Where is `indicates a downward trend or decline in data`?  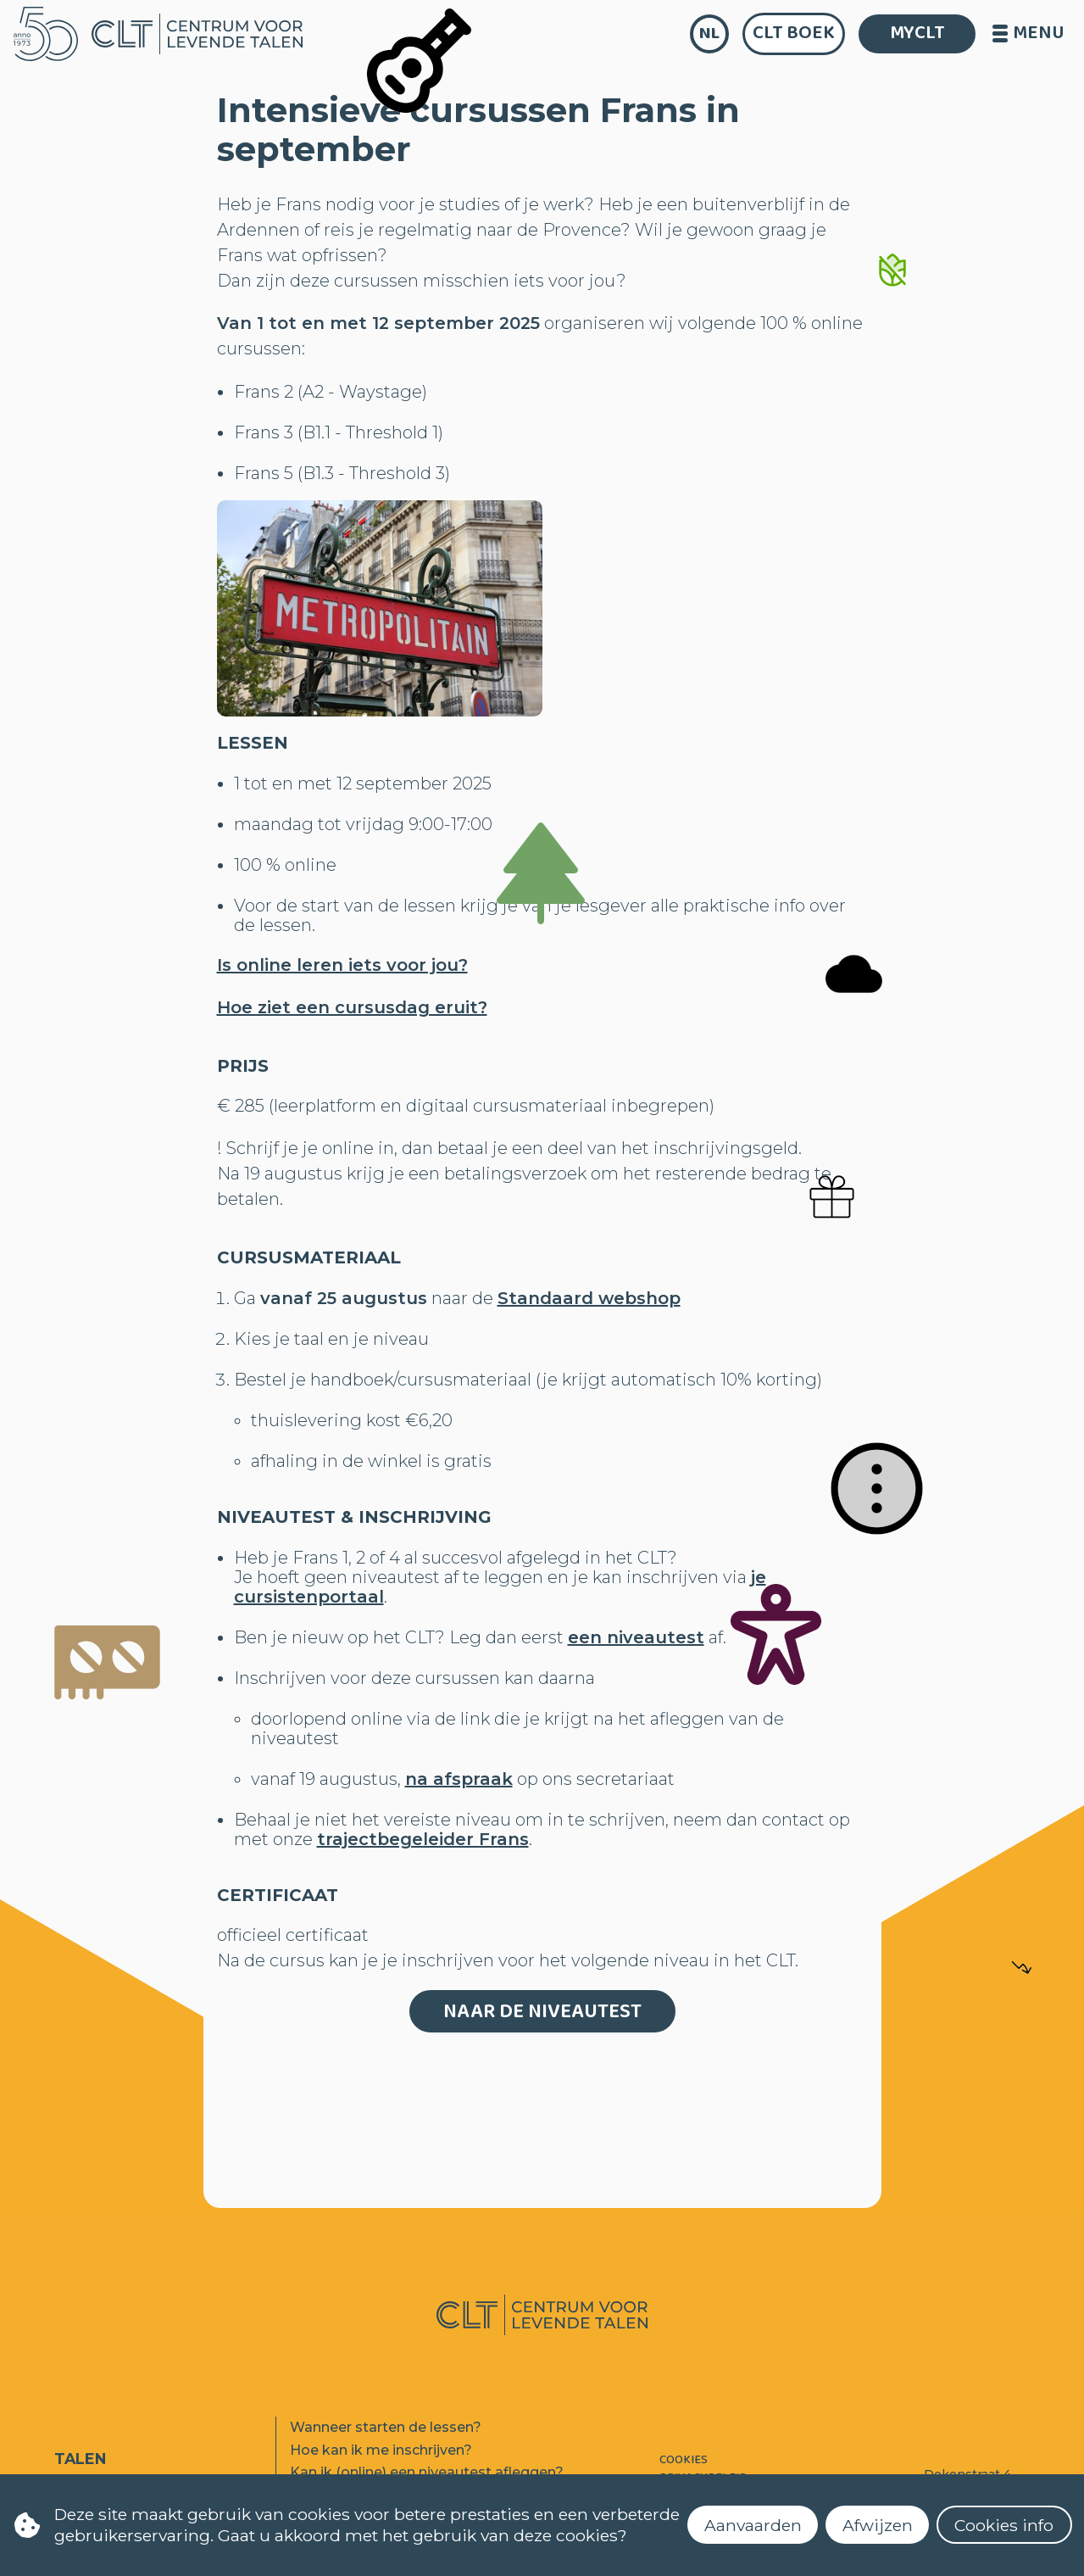
indicates a downward trend or decline in data is located at coordinates (1021, 1967).